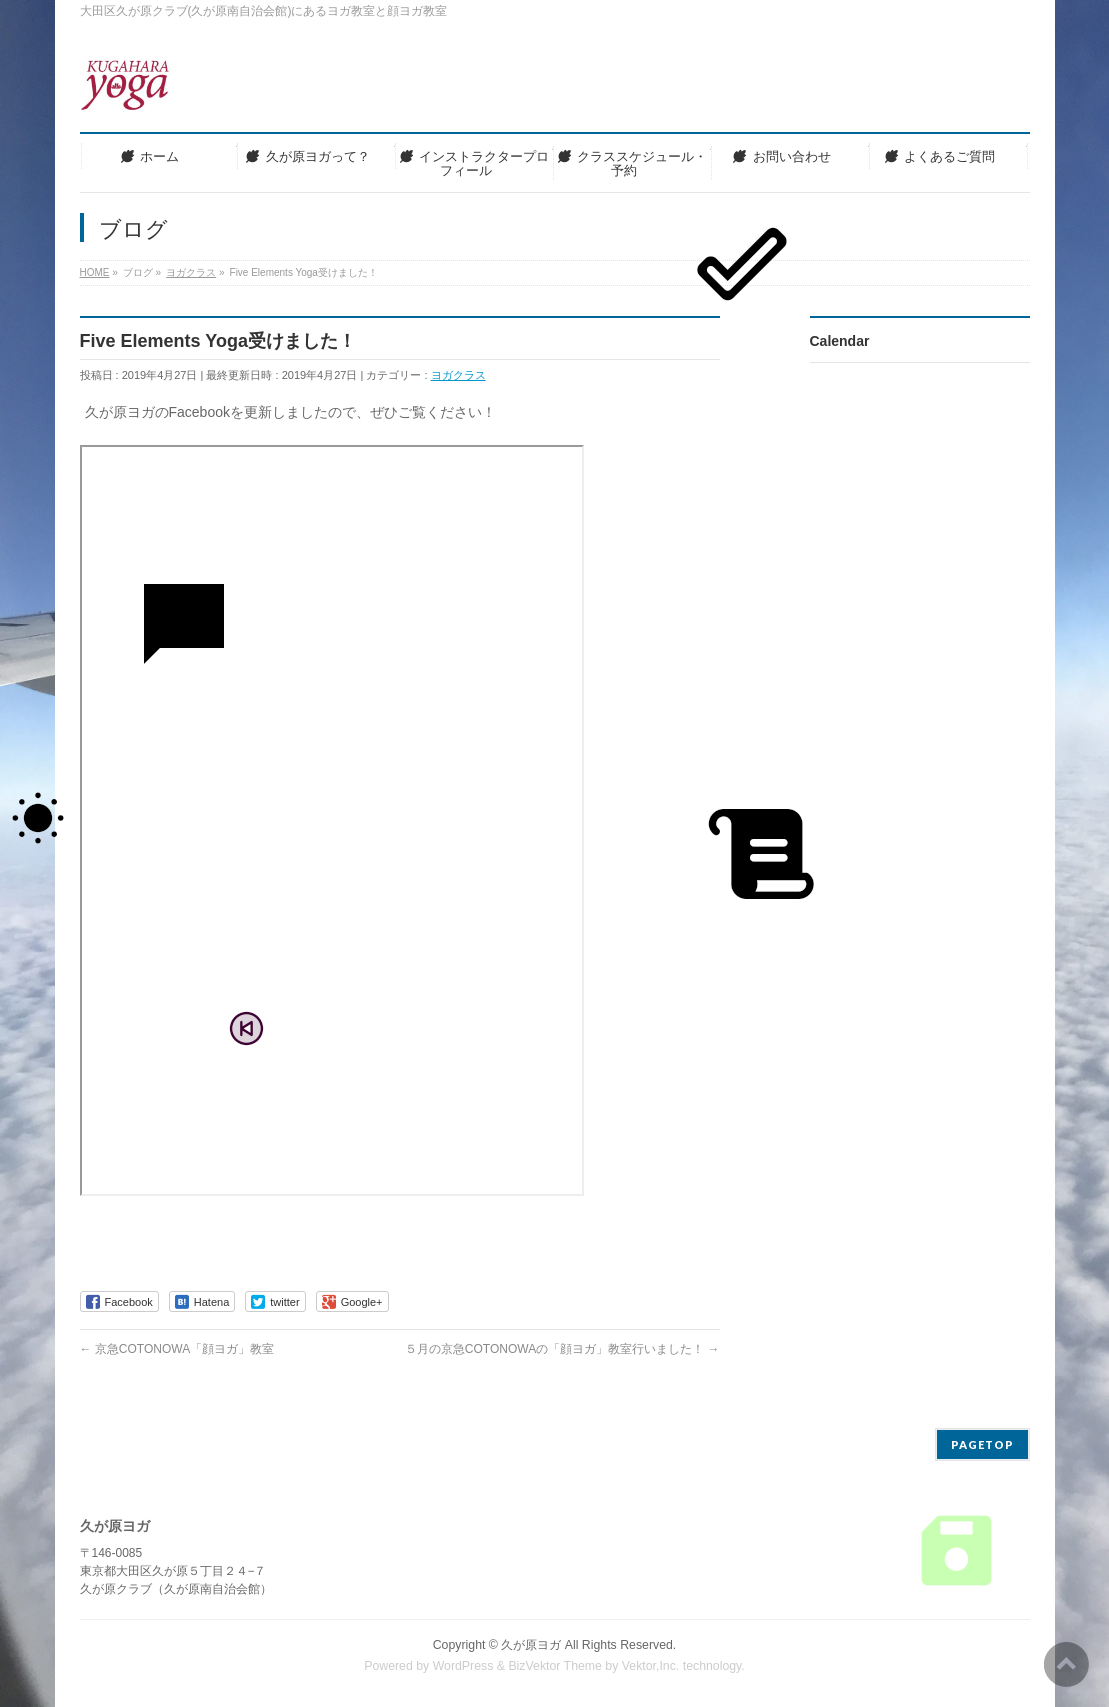  Describe the element at coordinates (184, 624) in the screenshot. I see `open a chat or messaging feature` at that location.